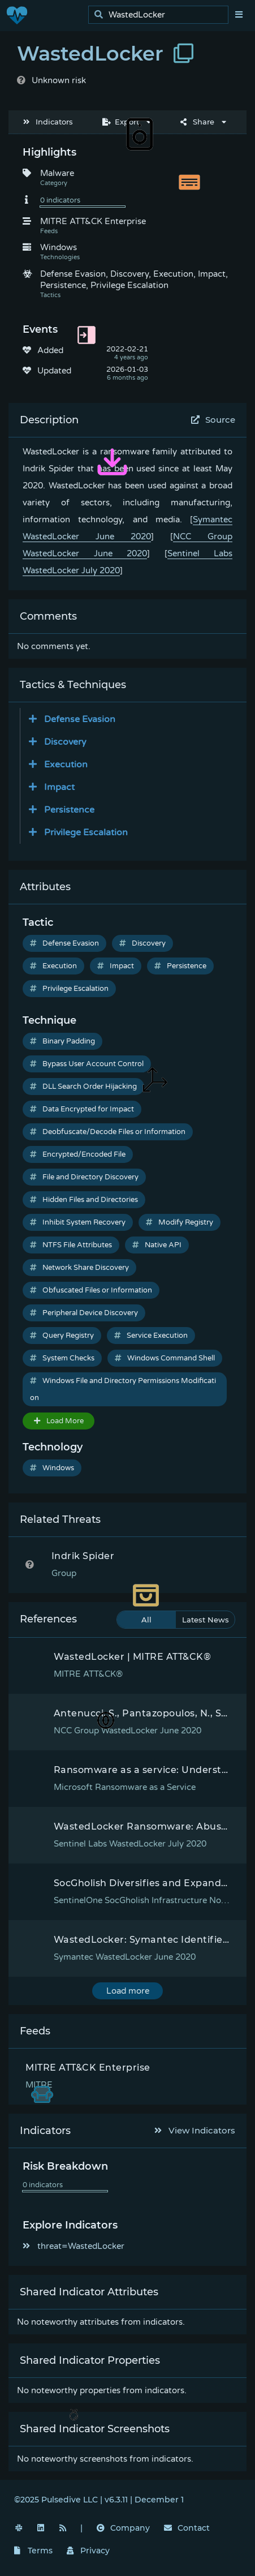 This screenshot has height=2576, width=255. I want to click on open opera browser, so click(106, 1720).